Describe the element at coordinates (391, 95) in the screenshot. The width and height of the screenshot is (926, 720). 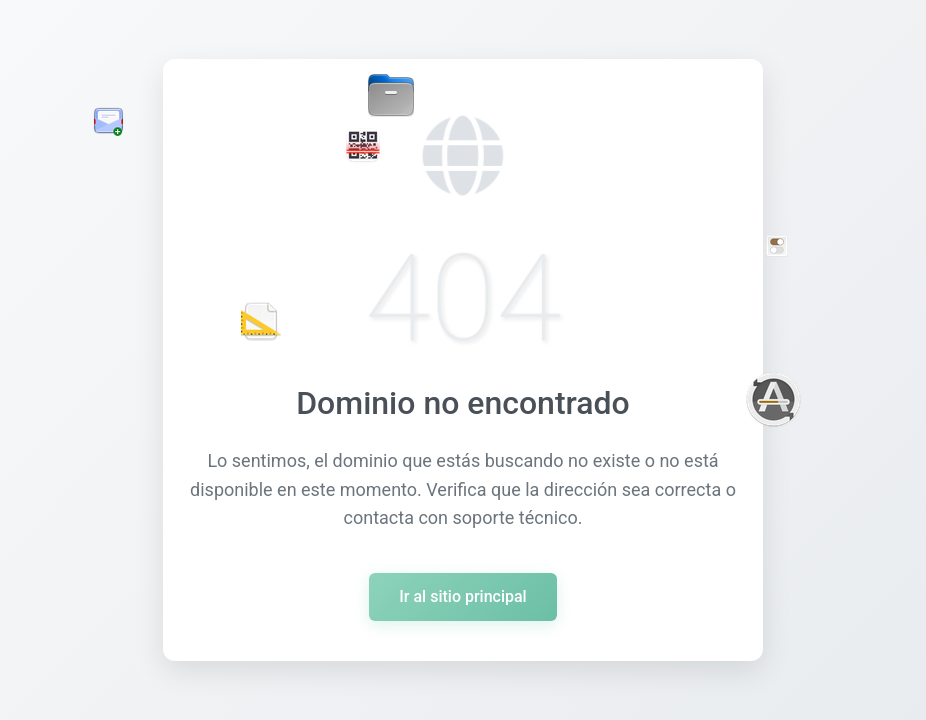
I see `open the file manager application` at that location.